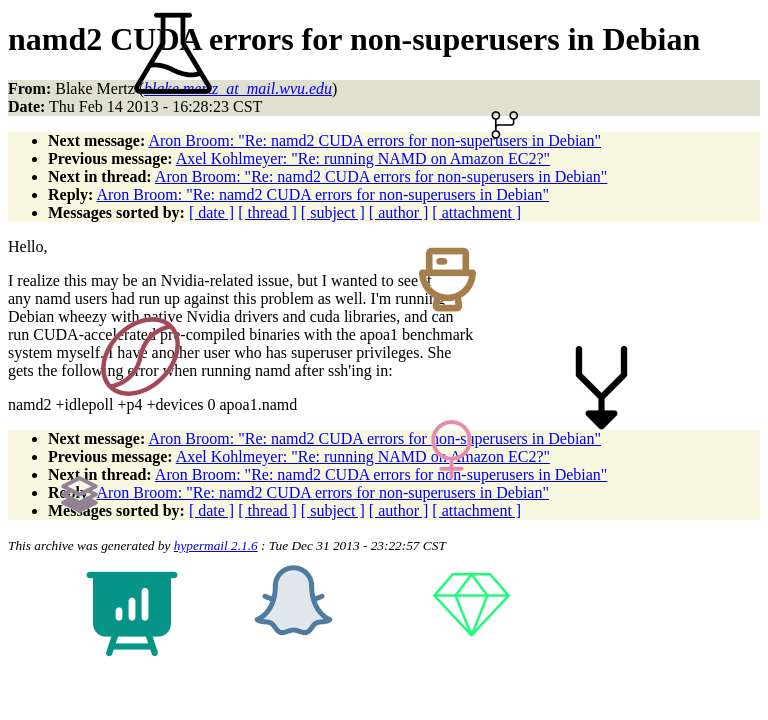  I want to click on access laboratory or science features, so click(173, 55).